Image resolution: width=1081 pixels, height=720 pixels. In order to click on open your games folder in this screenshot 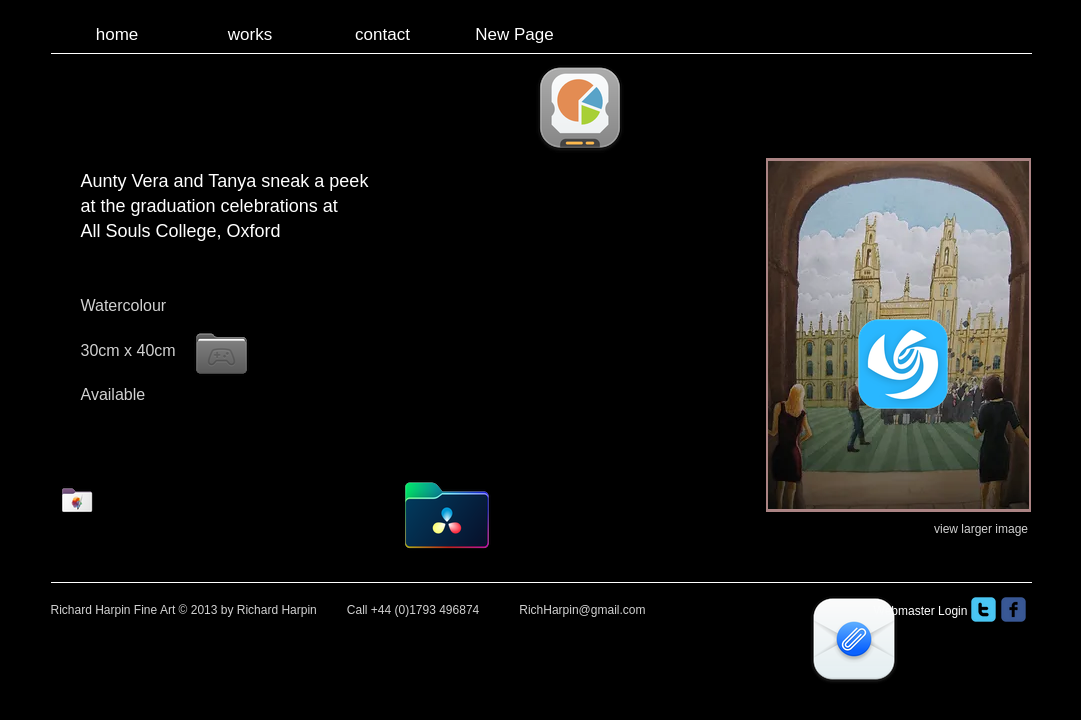, I will do `click(221, 353)`.